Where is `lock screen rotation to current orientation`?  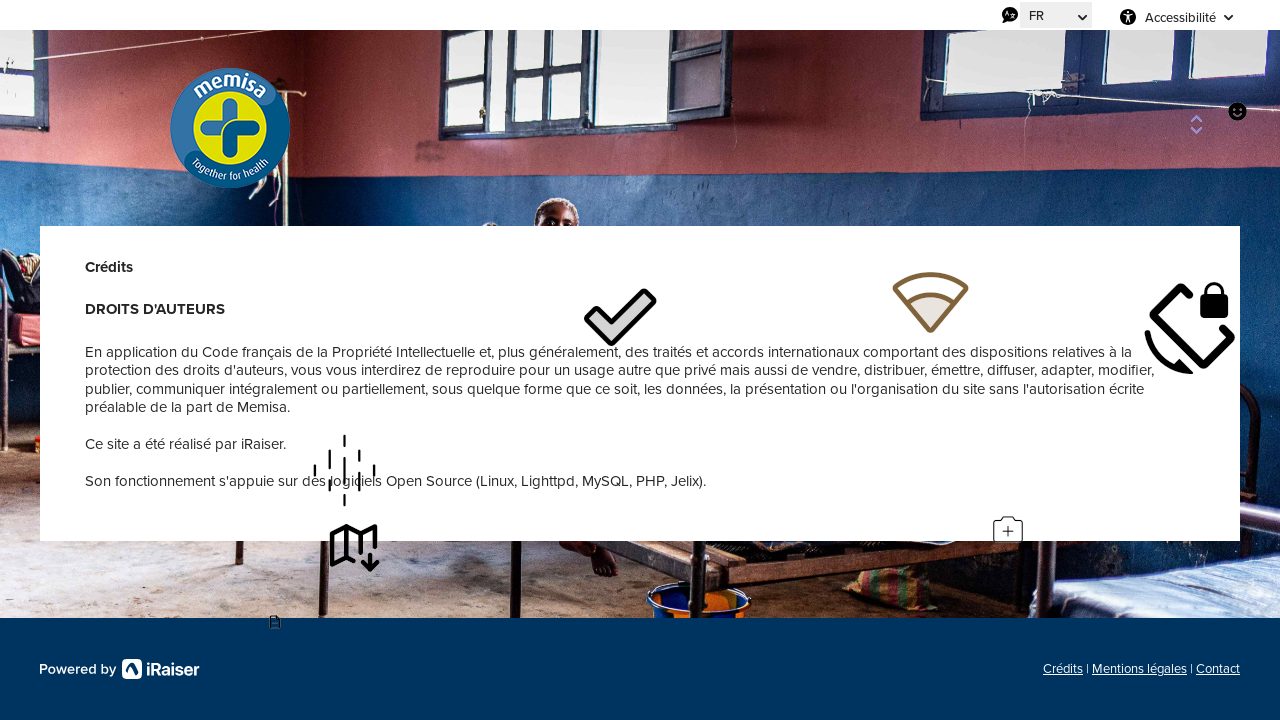 lock screen rotation to current orientation is located at coordinates (1192, 326).